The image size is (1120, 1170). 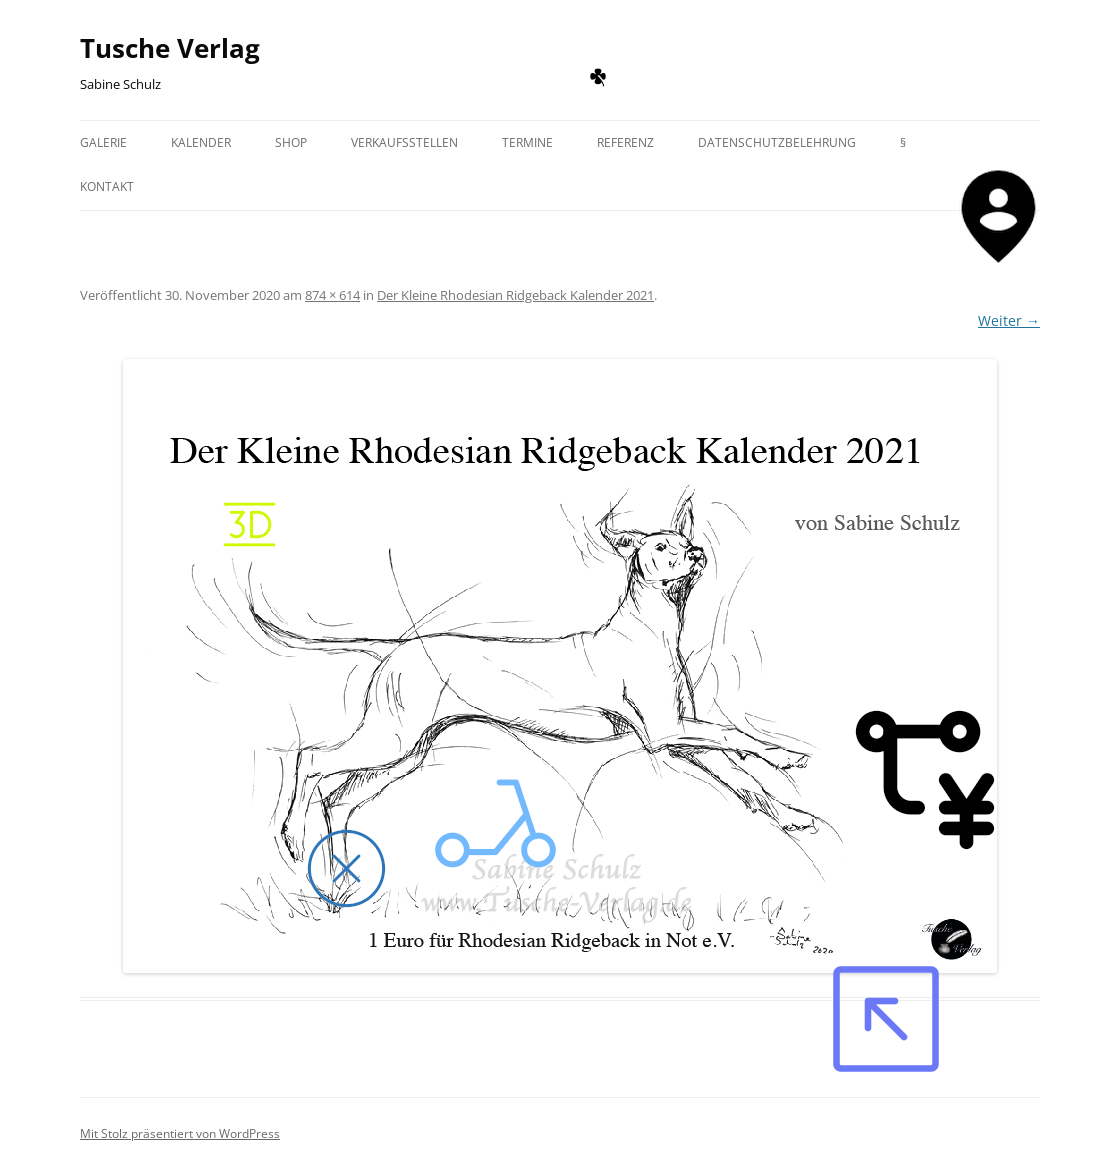 What do you see at coordinates (886, 1019) in the screenshot?
I see `navigate to the top-left or go back diagonally` at bounding box center [886, 1019].